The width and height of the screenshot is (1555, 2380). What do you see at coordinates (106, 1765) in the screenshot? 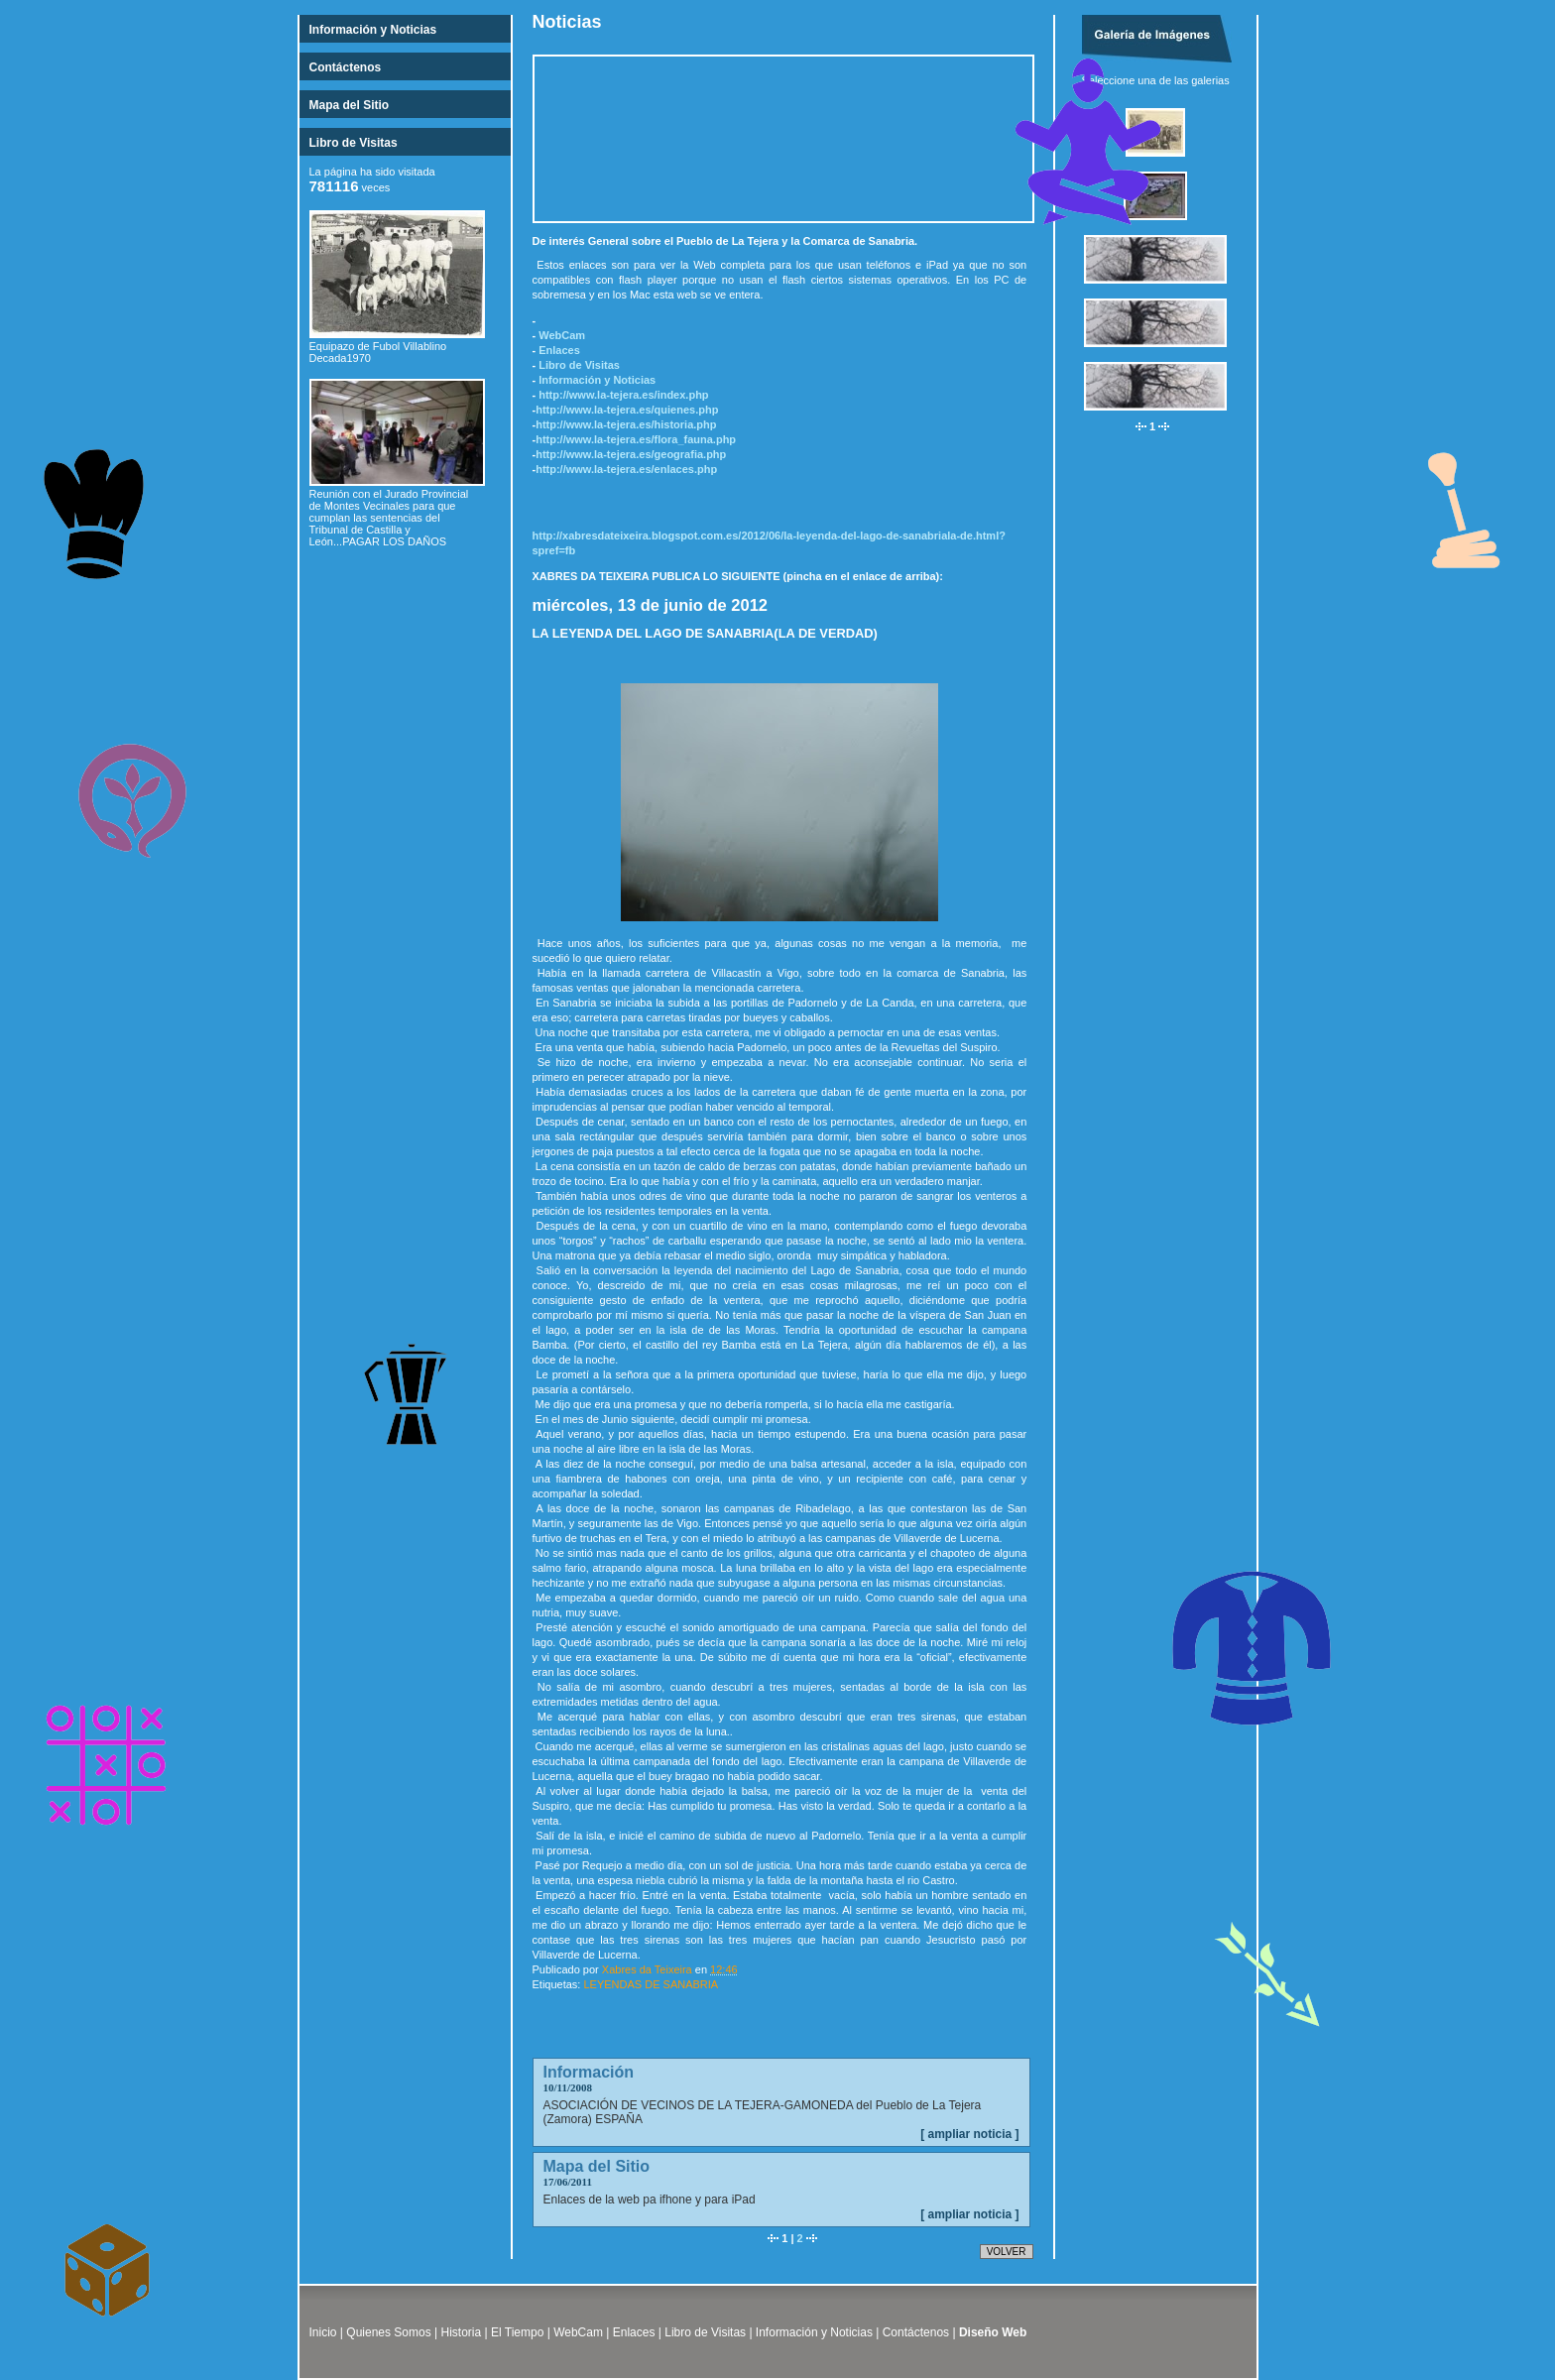
I see `play tic-tac-toe game` at bounding box center [106, 1765].